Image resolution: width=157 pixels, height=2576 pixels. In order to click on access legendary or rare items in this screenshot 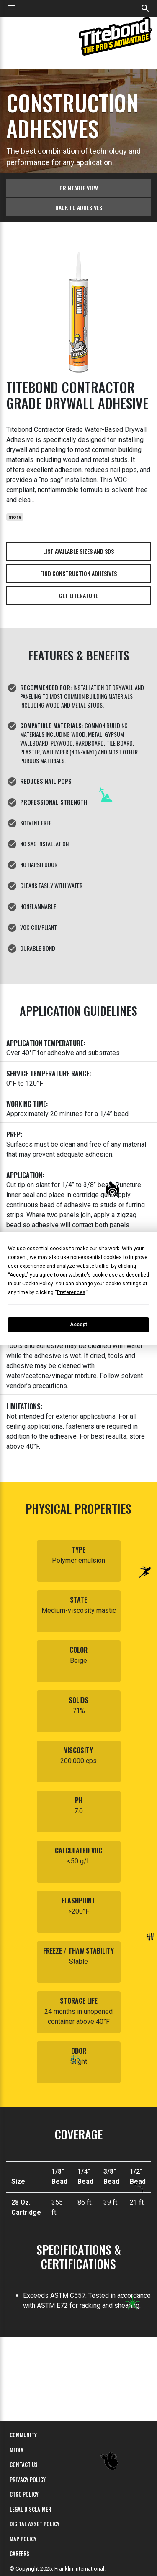, I will do `click(105, 794)`.